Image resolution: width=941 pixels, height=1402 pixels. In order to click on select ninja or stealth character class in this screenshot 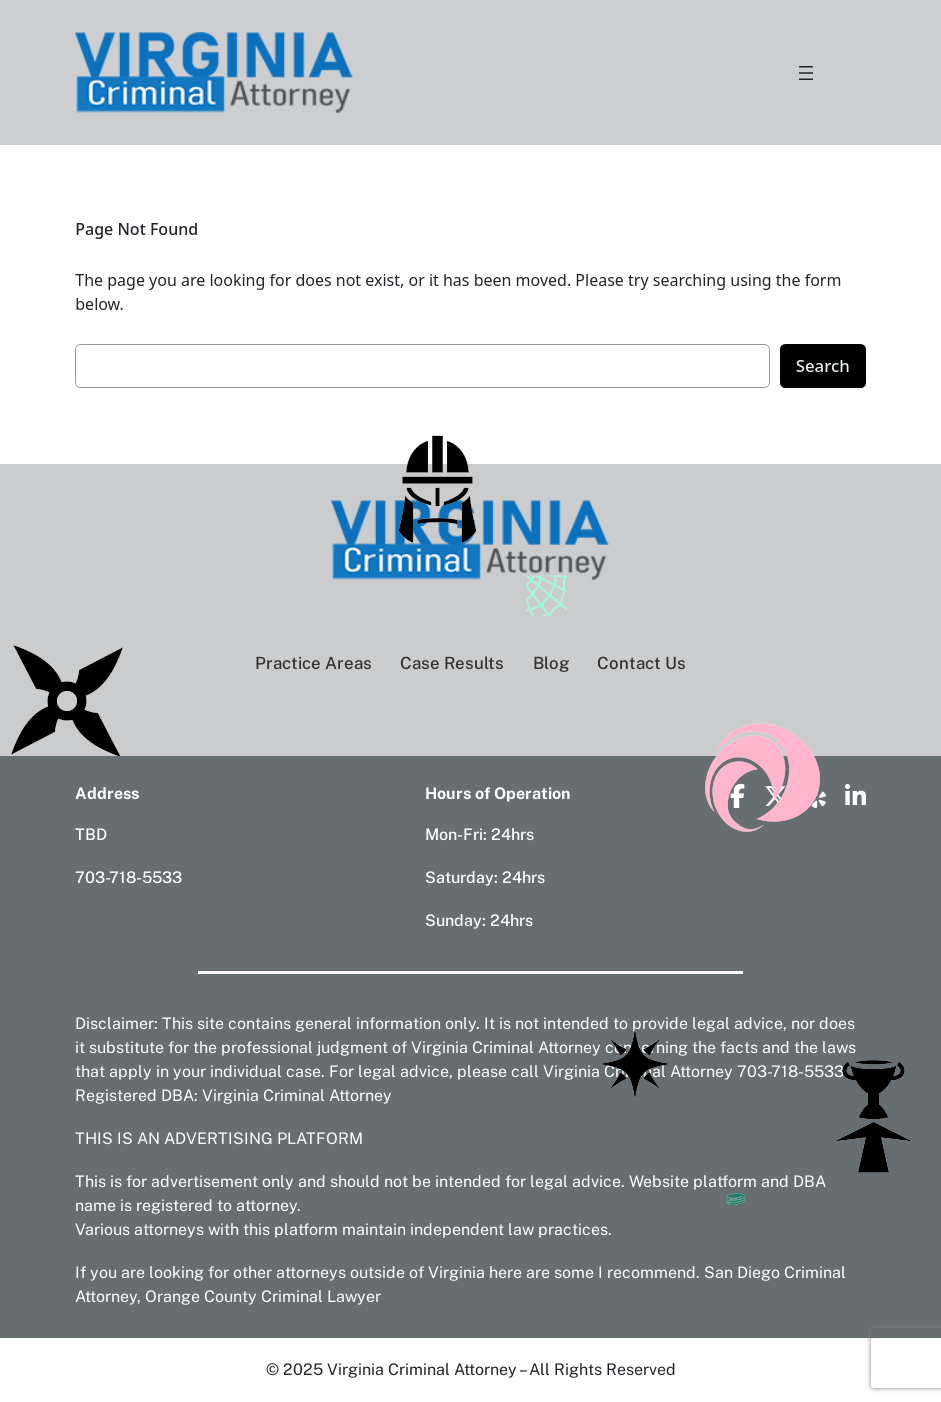, I will do `click(67, 701)`.